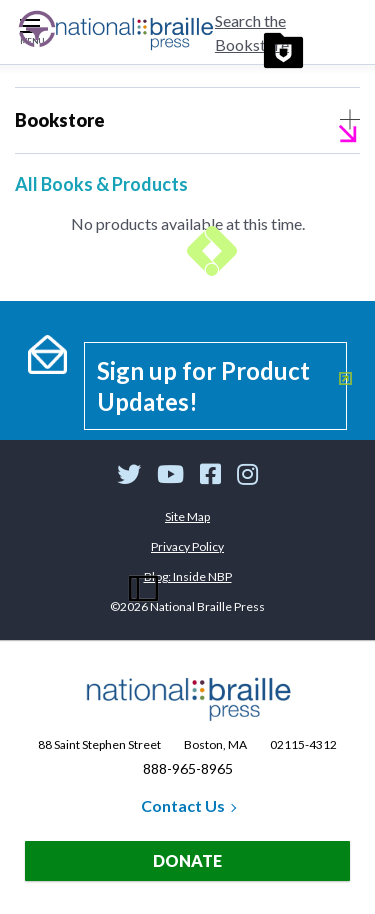 The width and height of the screenshot is (375, 914). What do you see at coordinates (283, 50) in the screenshot?
I see `access protected or secure files` at bounding box center [283, 50].